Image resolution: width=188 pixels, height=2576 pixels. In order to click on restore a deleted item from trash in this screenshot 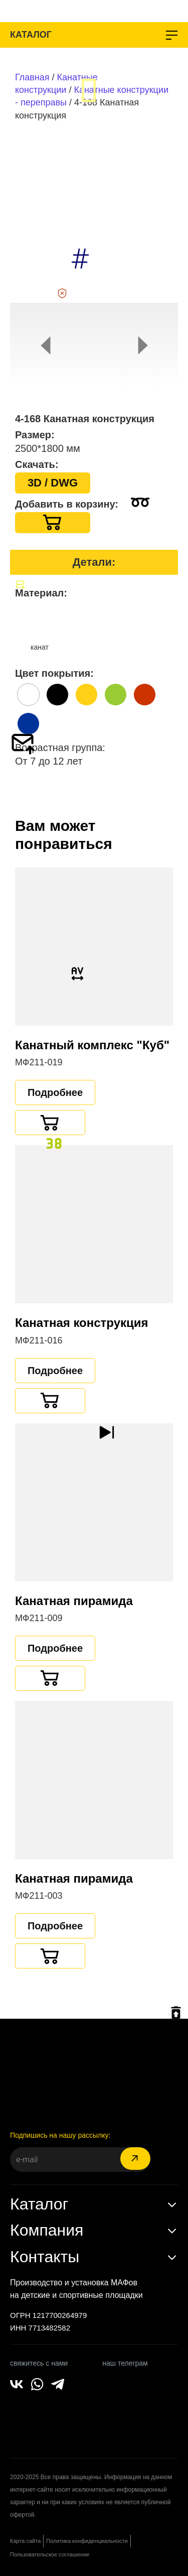, I will do `click(176, 2013)`.